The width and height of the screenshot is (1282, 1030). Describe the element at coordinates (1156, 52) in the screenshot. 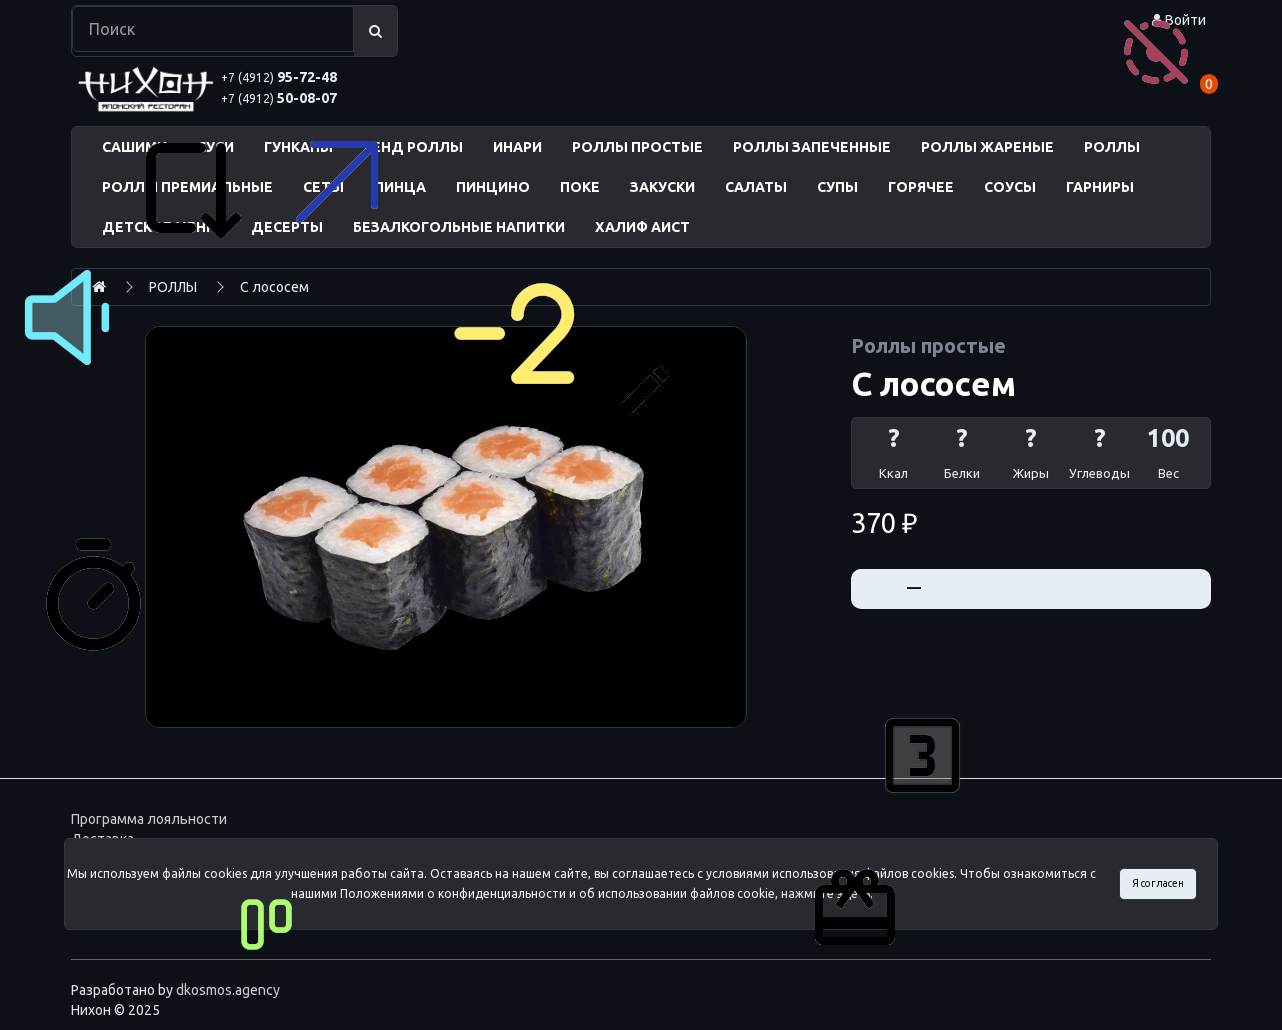

I see `disable tilt-shift effect` at that location.